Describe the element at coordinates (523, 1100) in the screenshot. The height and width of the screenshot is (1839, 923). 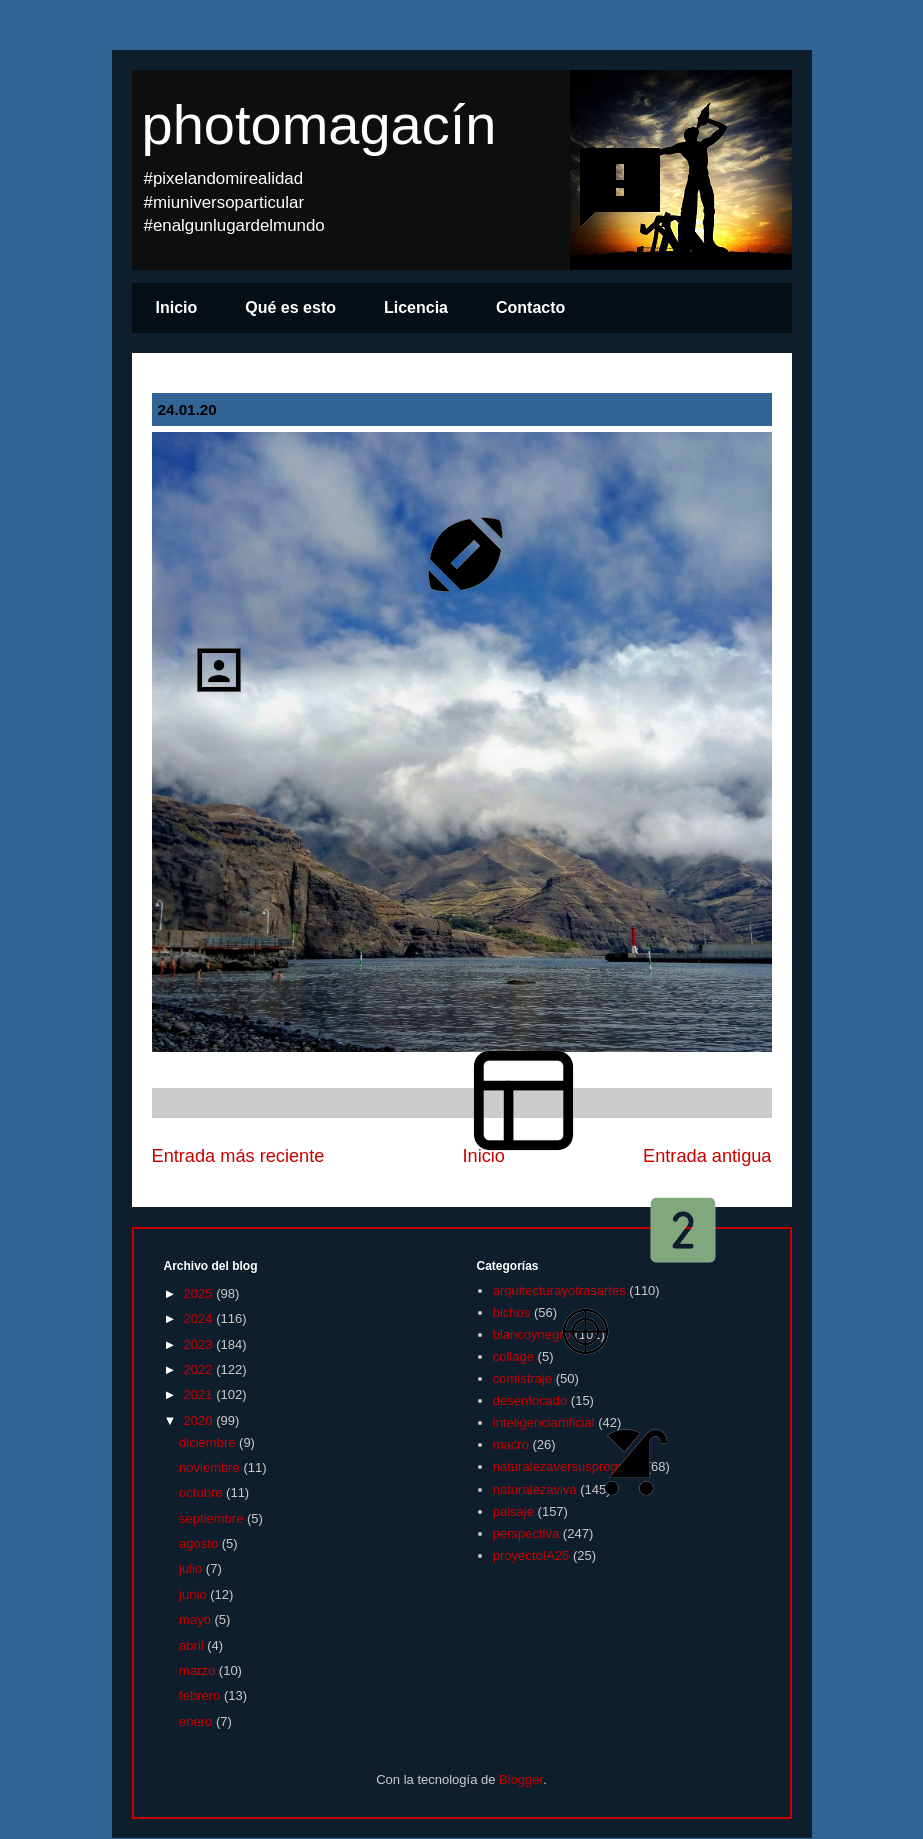
I see `toggle sidebar and header panel layout` at that location.